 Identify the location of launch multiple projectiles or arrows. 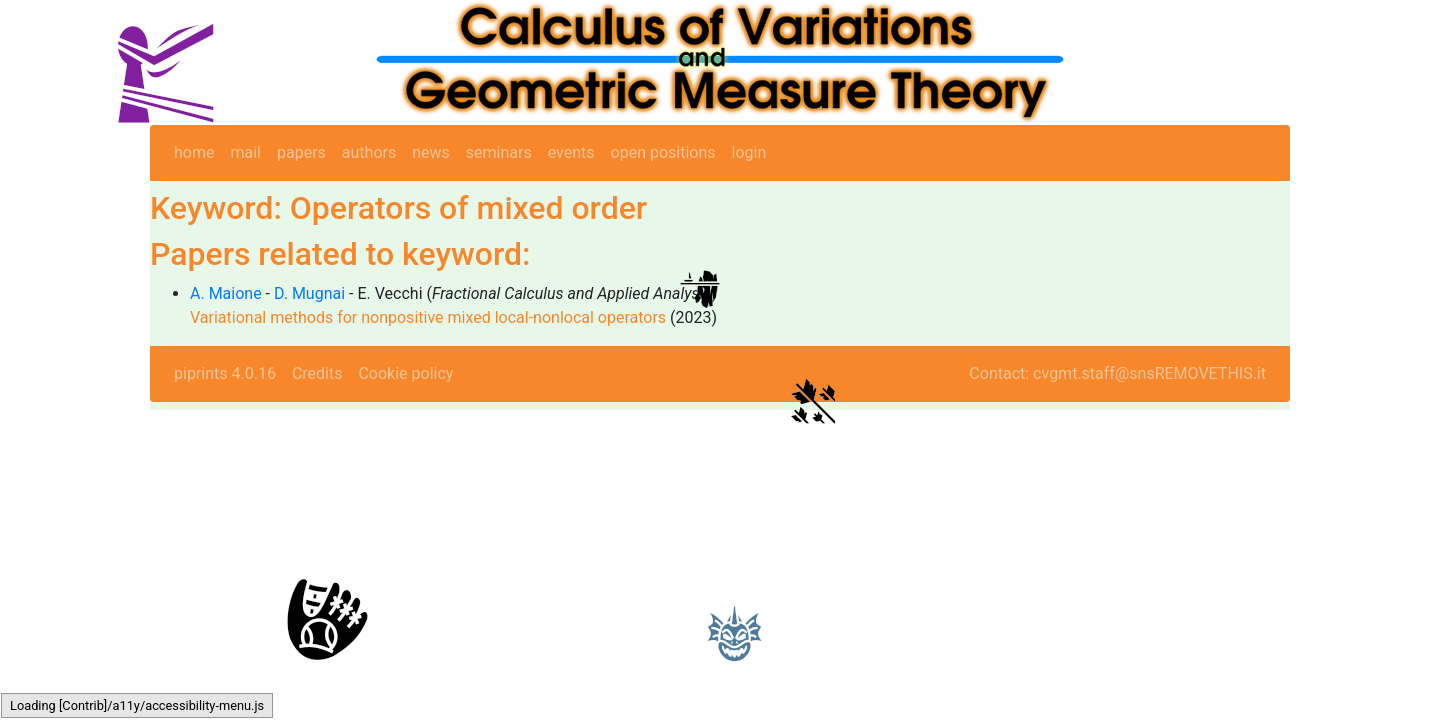
(813, 401).